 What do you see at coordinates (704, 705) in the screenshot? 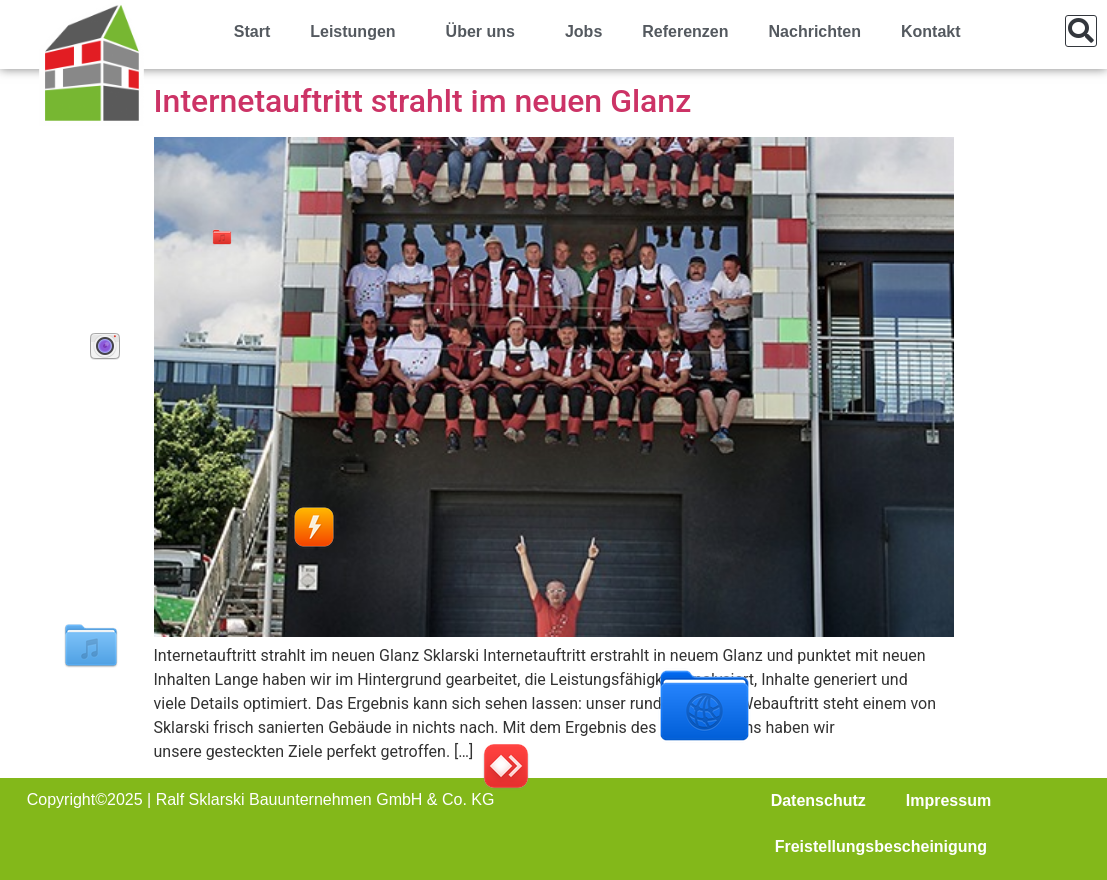
I see `folder containing html web files` at bounding box center [704, 705].